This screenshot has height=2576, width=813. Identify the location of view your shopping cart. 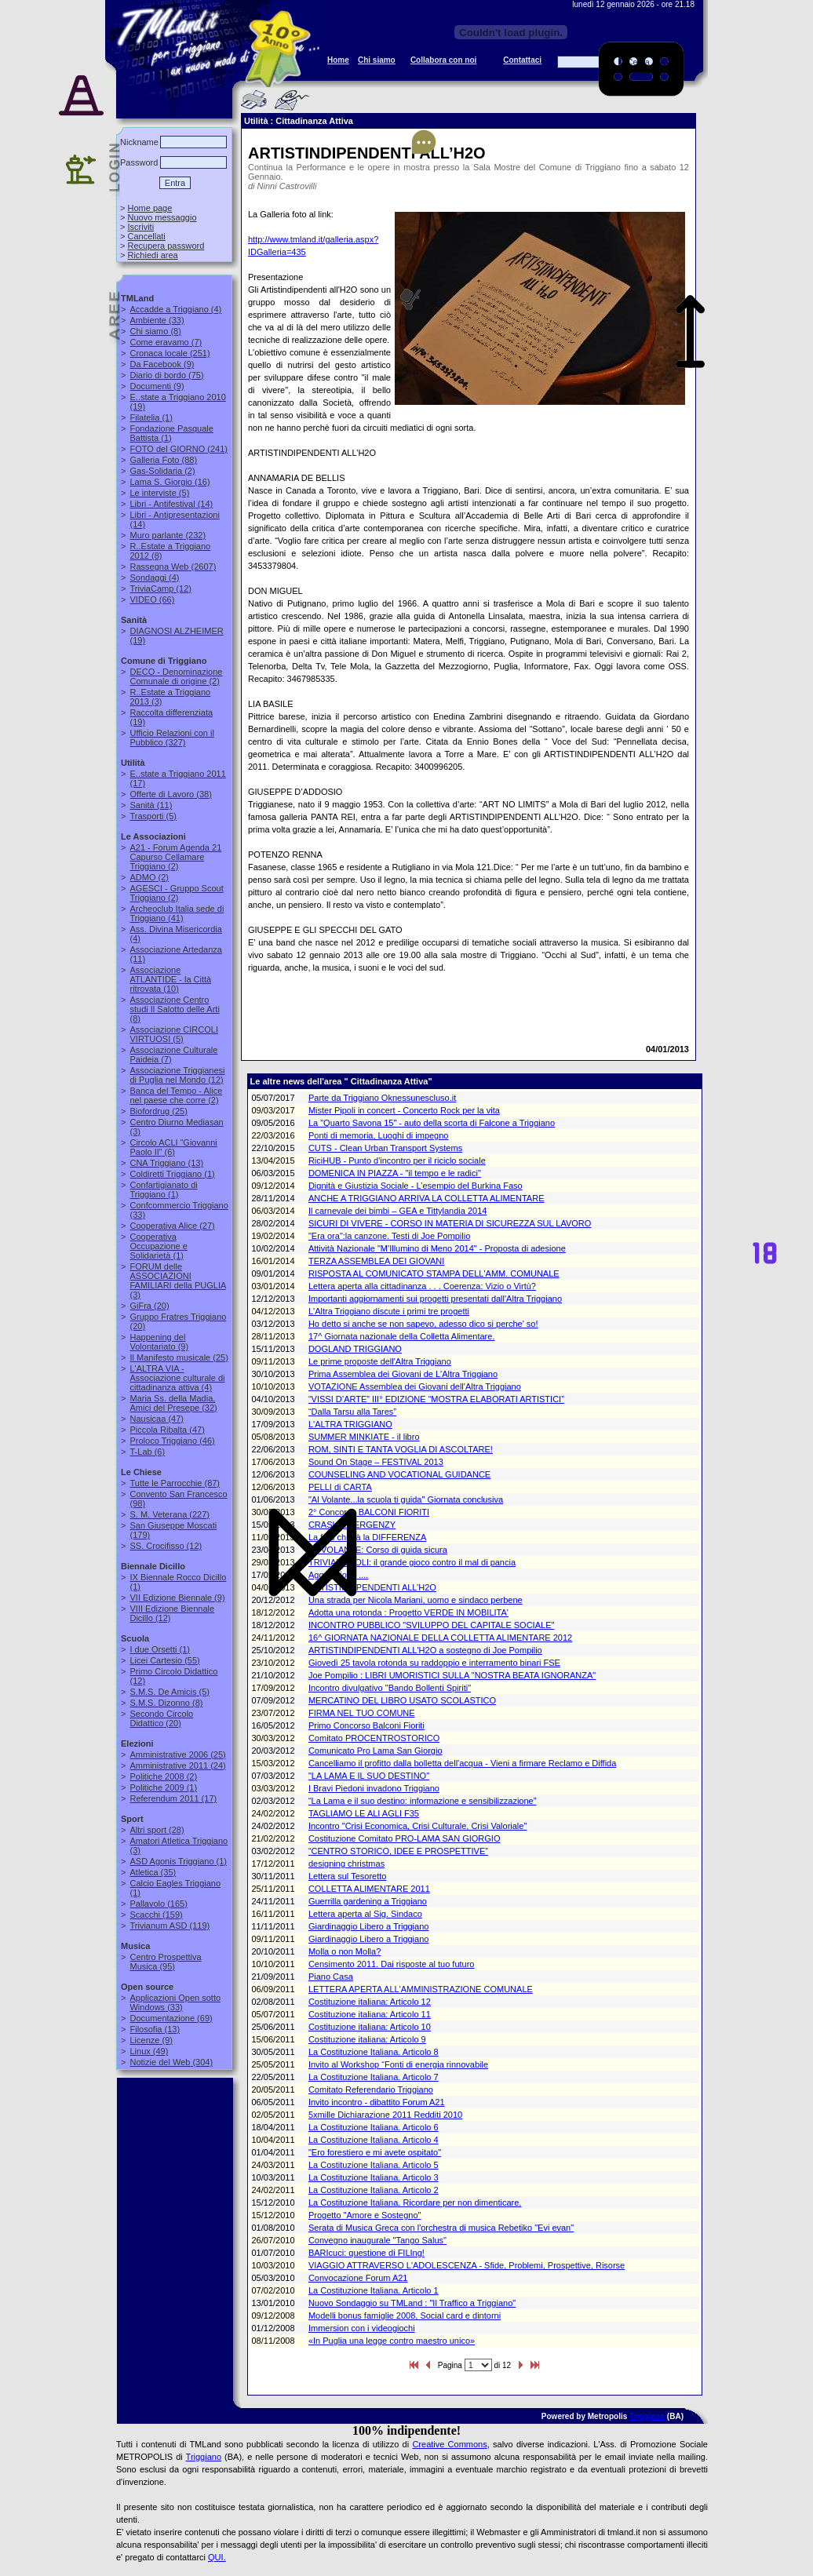
(410, 298).